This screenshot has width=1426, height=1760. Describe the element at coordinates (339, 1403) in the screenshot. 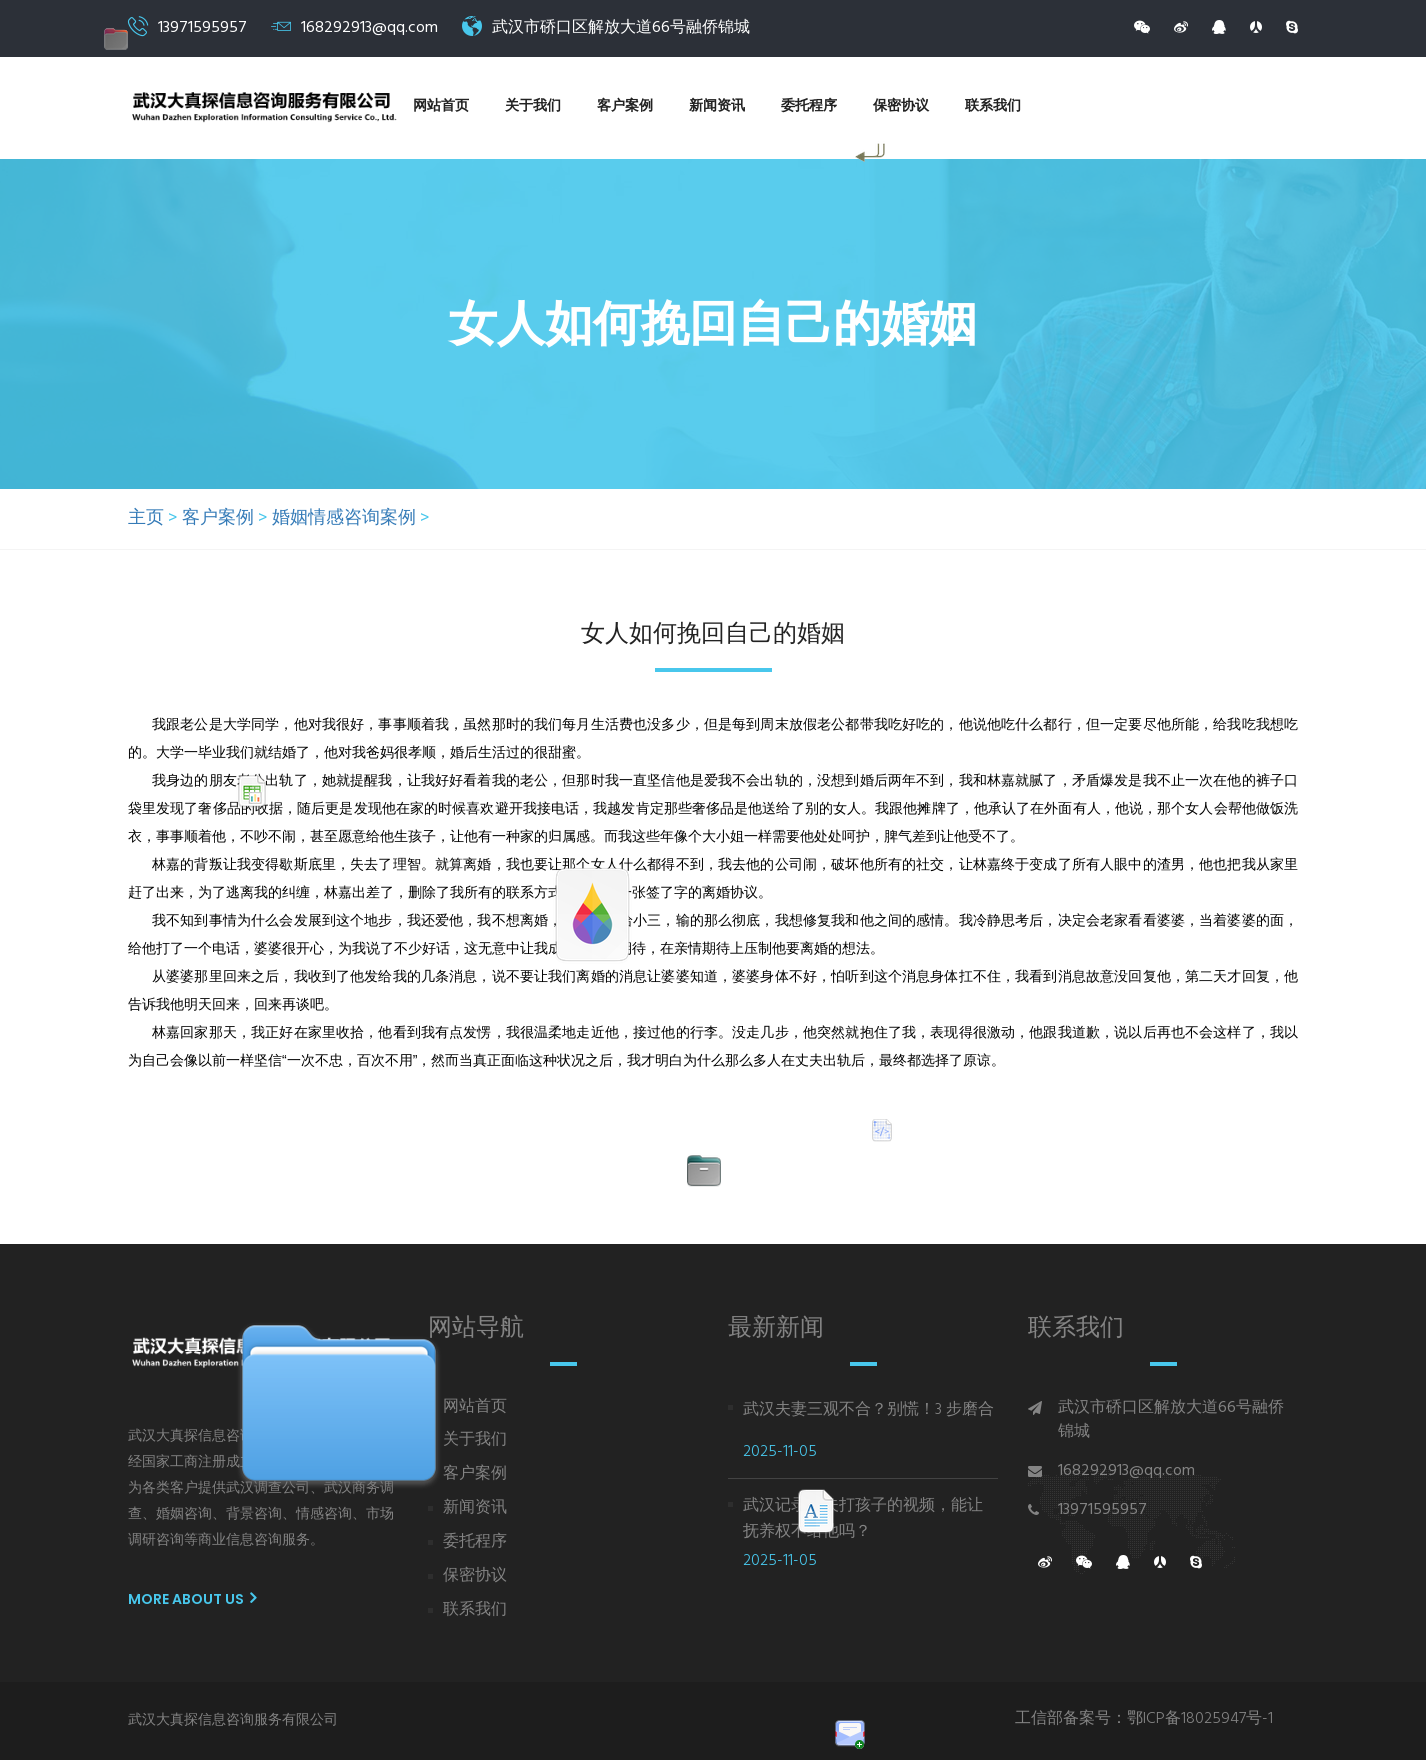

I see `open folder to view files` at that location.